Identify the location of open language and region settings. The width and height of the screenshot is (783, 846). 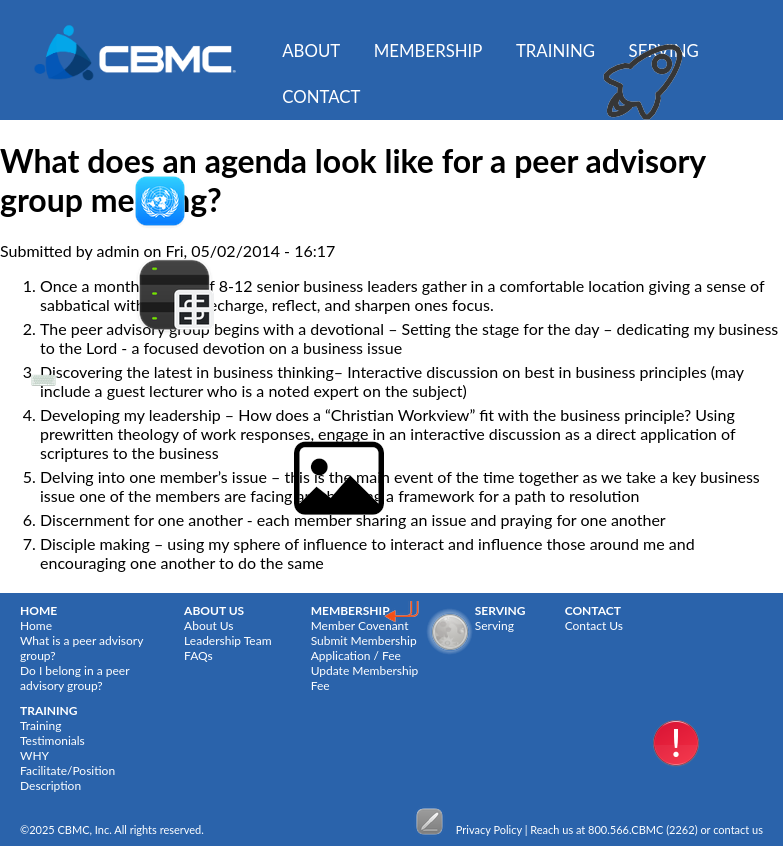
(160, 201).